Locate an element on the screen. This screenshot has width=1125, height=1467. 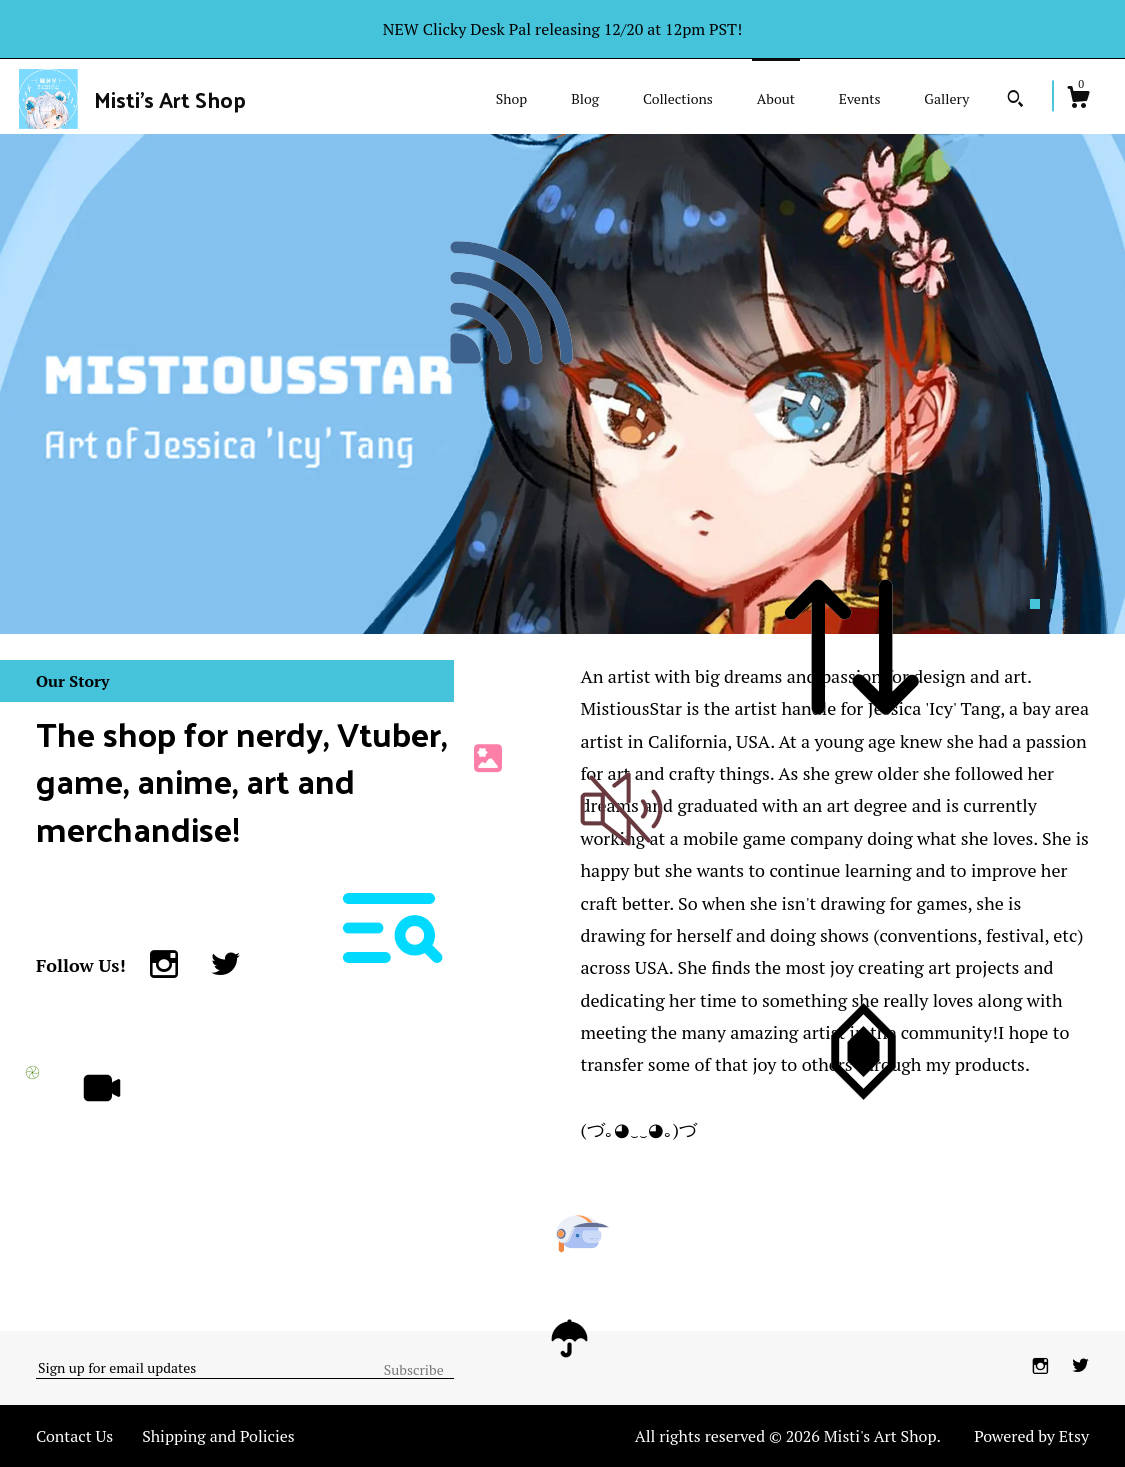
start a video call is located at coordinates (102, 1088).